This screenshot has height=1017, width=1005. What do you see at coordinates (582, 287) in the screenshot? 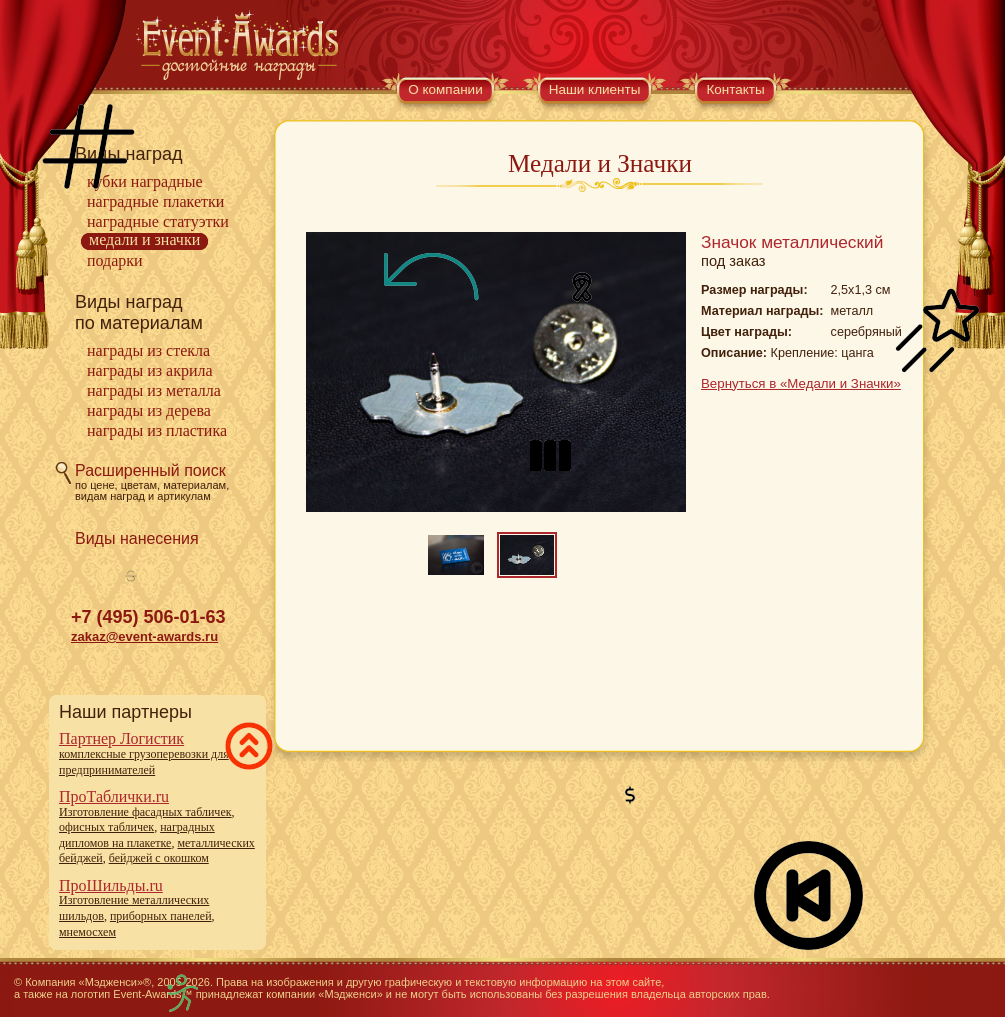
I see `awareness ribbon symbol for a cause or campaign` at bounding box center [582, 287].